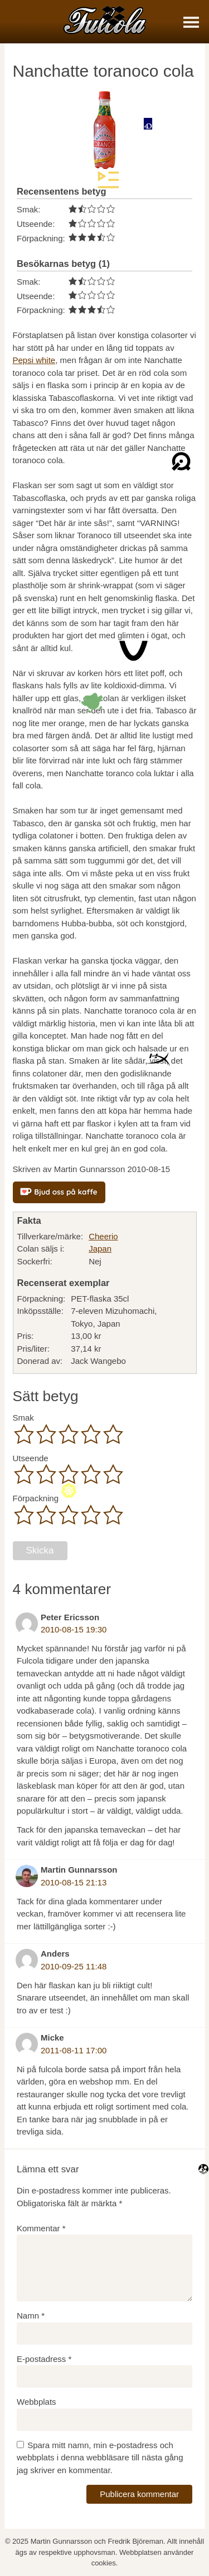  Describe the element at coordinates (181, 461) in the screenshot. I see `ManageIQ cloud management platform logo` at that location.